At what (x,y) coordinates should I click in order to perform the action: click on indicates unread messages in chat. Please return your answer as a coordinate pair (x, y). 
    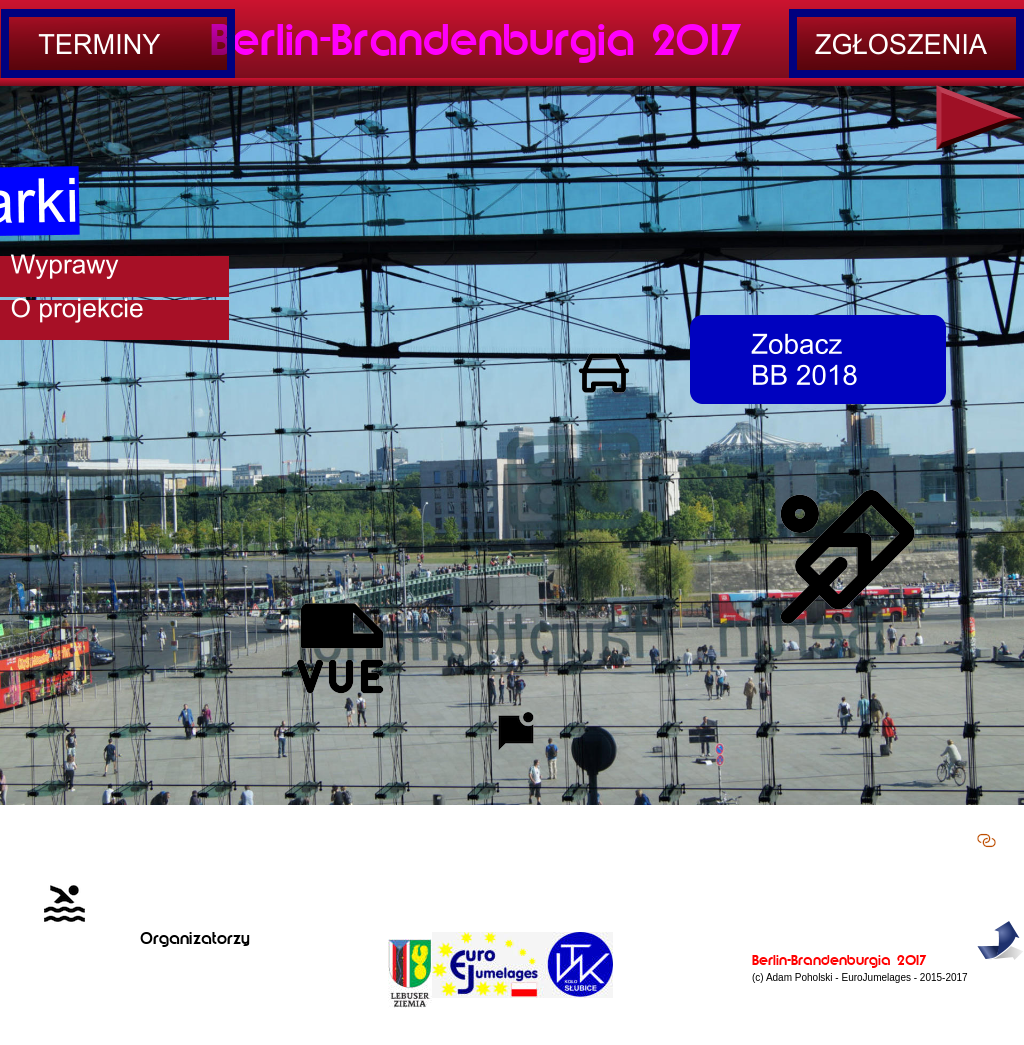
    Looking at the image, I should click on (516, 733).